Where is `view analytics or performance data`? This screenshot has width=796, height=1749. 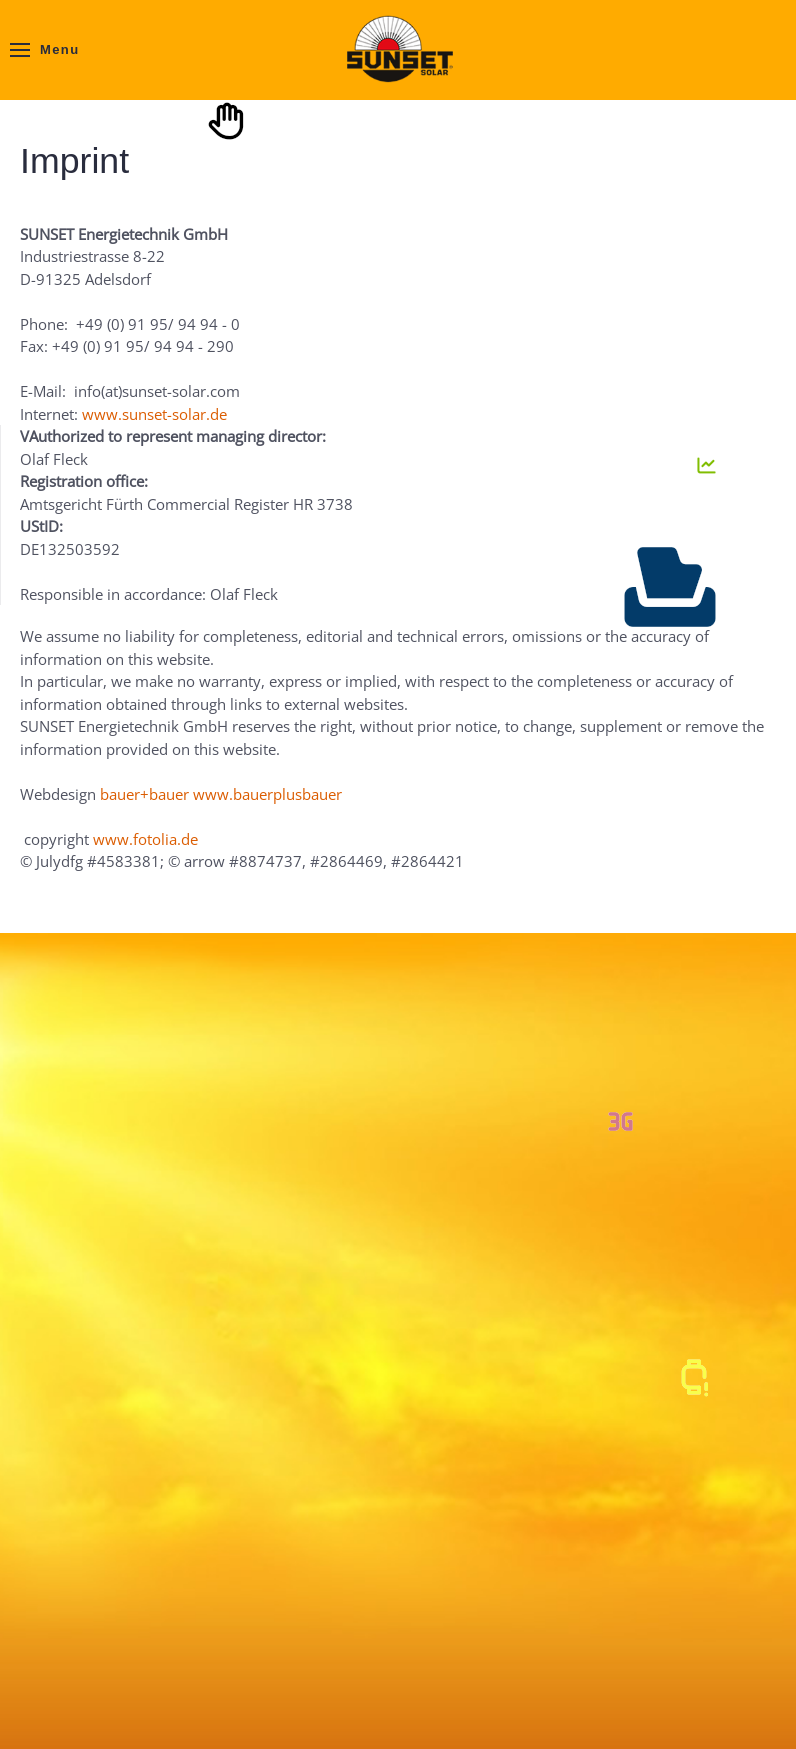
view analytics or performance data is located at coordinates (706, 465).